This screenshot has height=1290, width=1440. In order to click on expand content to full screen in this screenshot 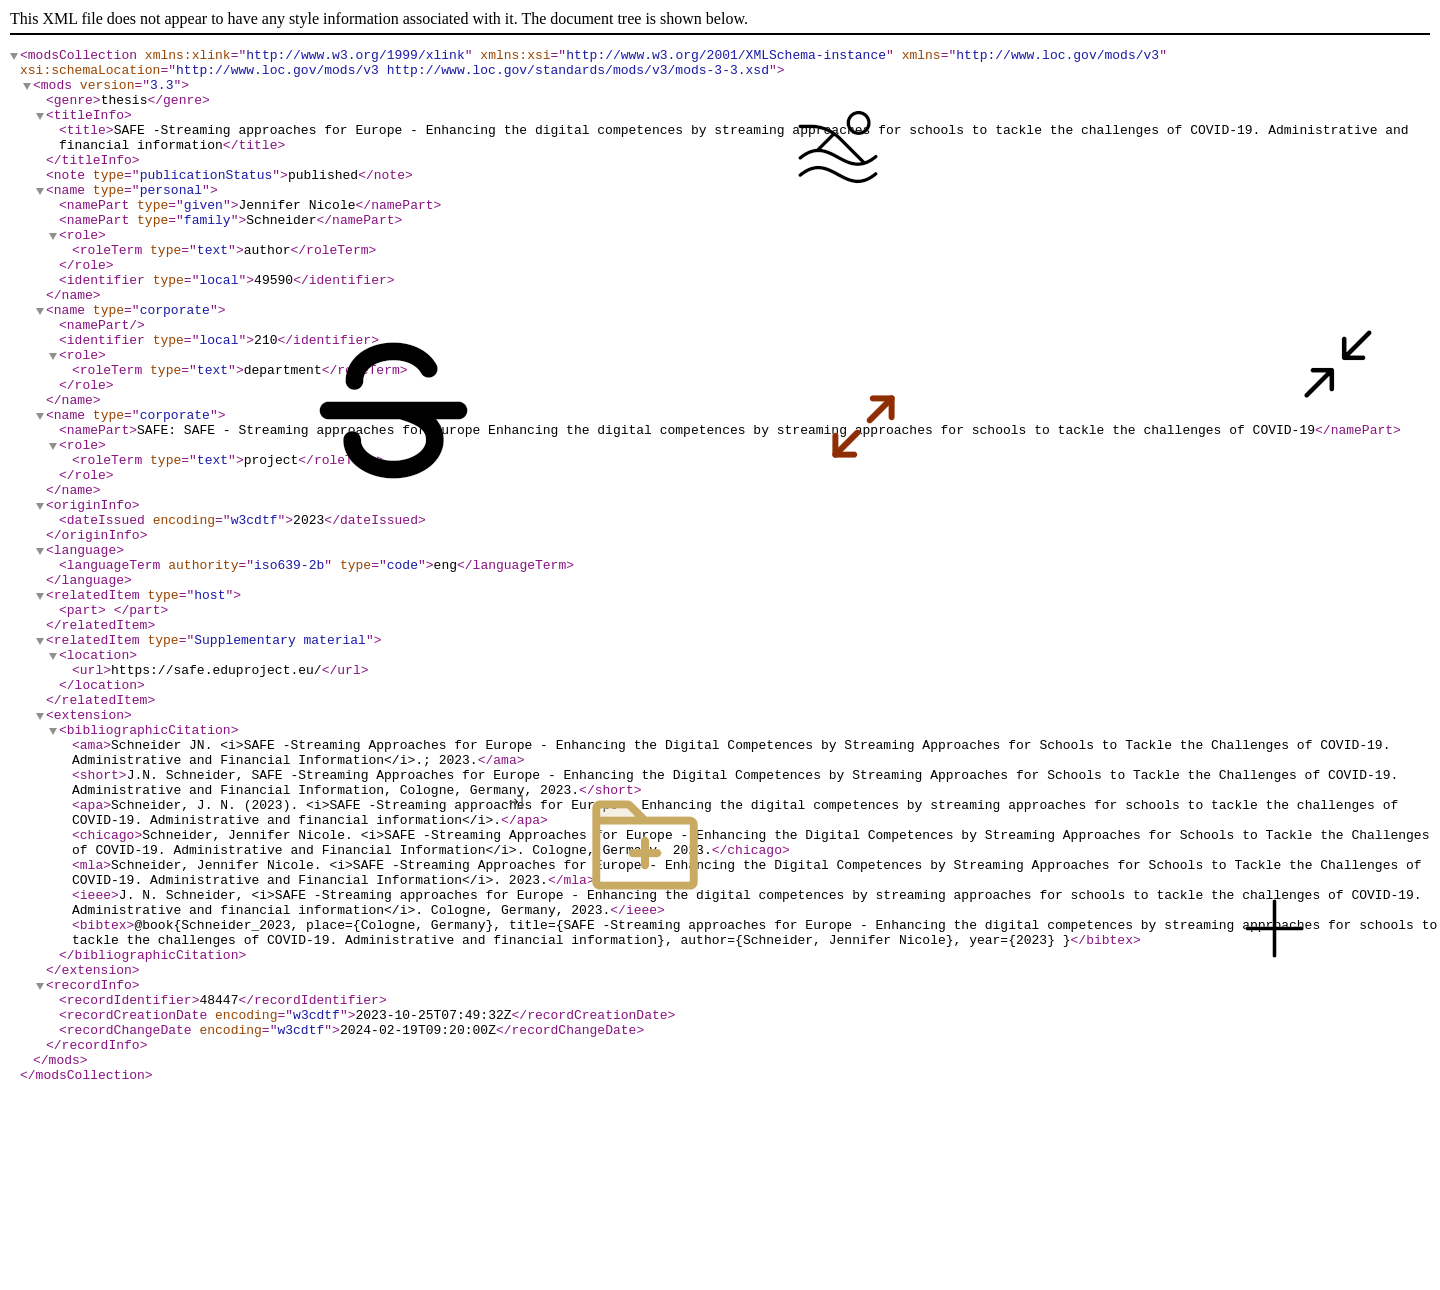, I will do `click(863, 426)`.